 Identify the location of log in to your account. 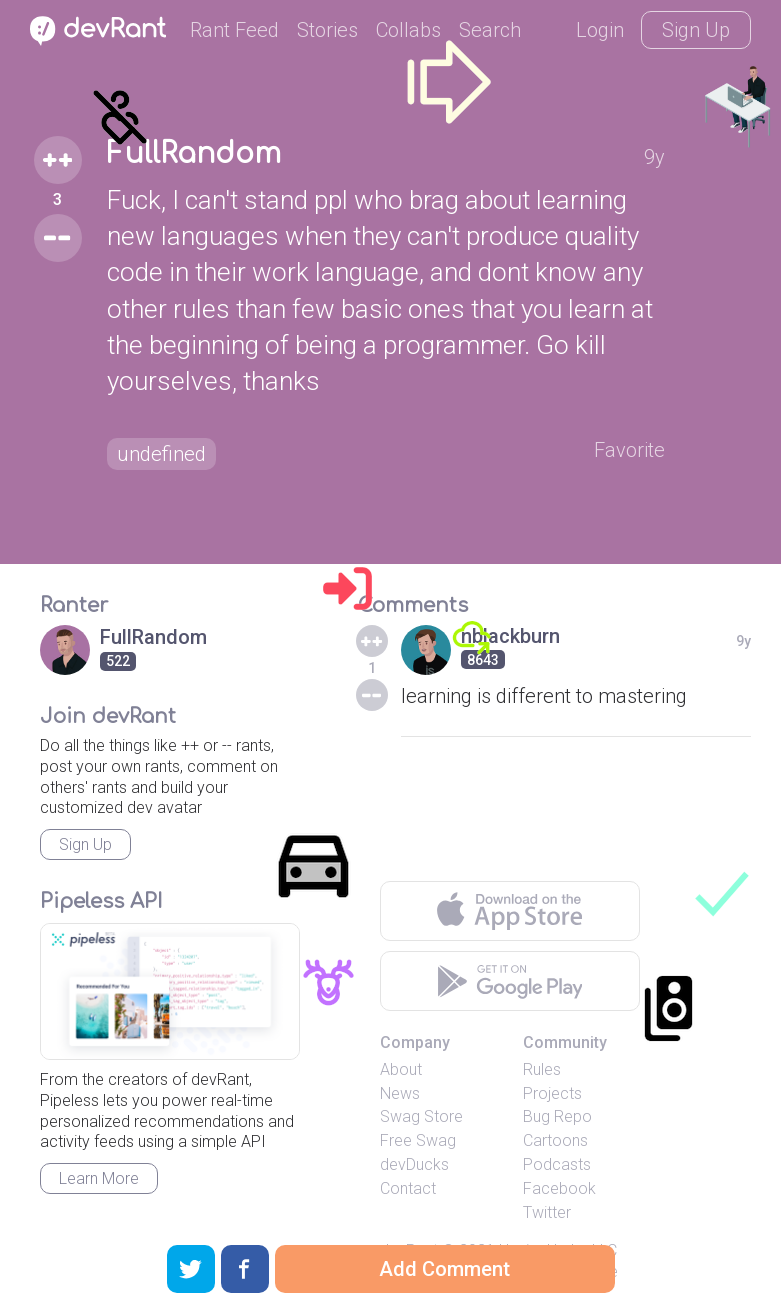
(347, 588).